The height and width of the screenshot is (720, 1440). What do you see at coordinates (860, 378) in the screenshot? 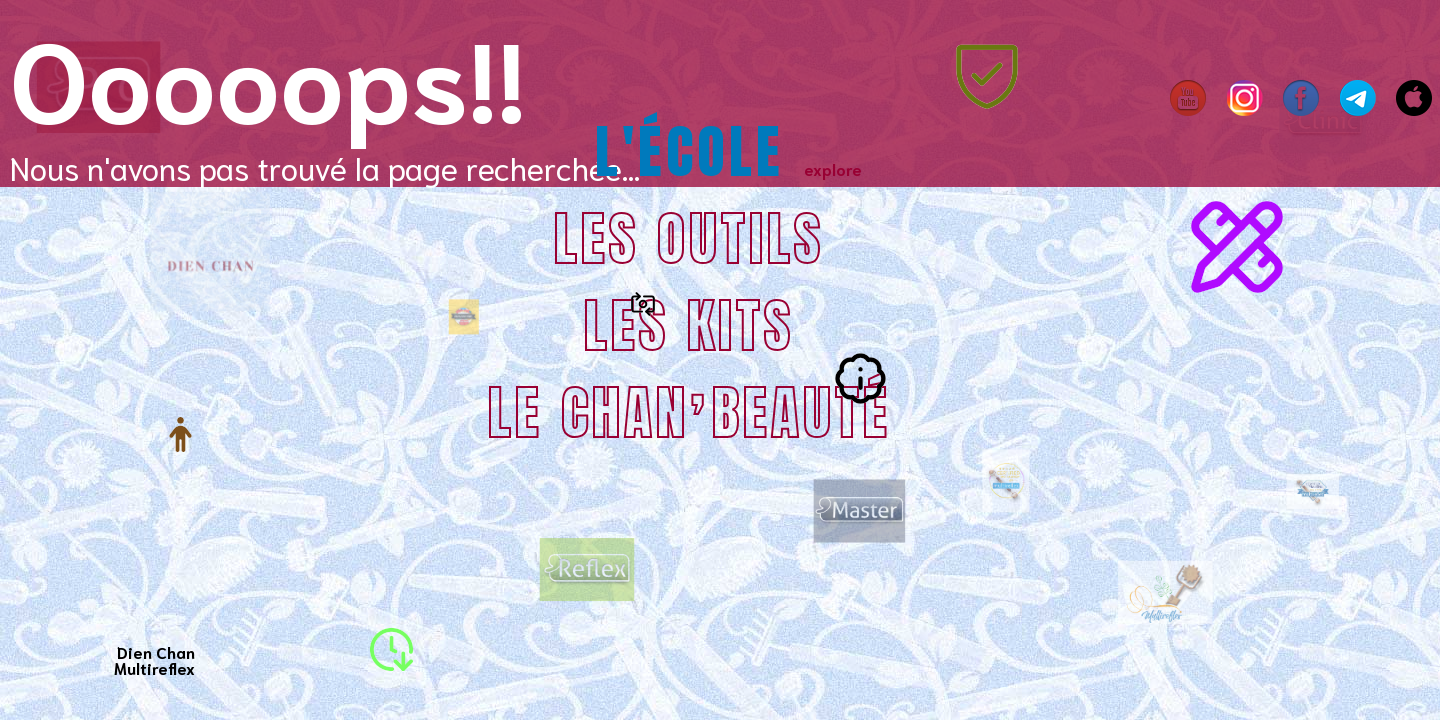
I see `view information or details` at bounding box center [860, 378].